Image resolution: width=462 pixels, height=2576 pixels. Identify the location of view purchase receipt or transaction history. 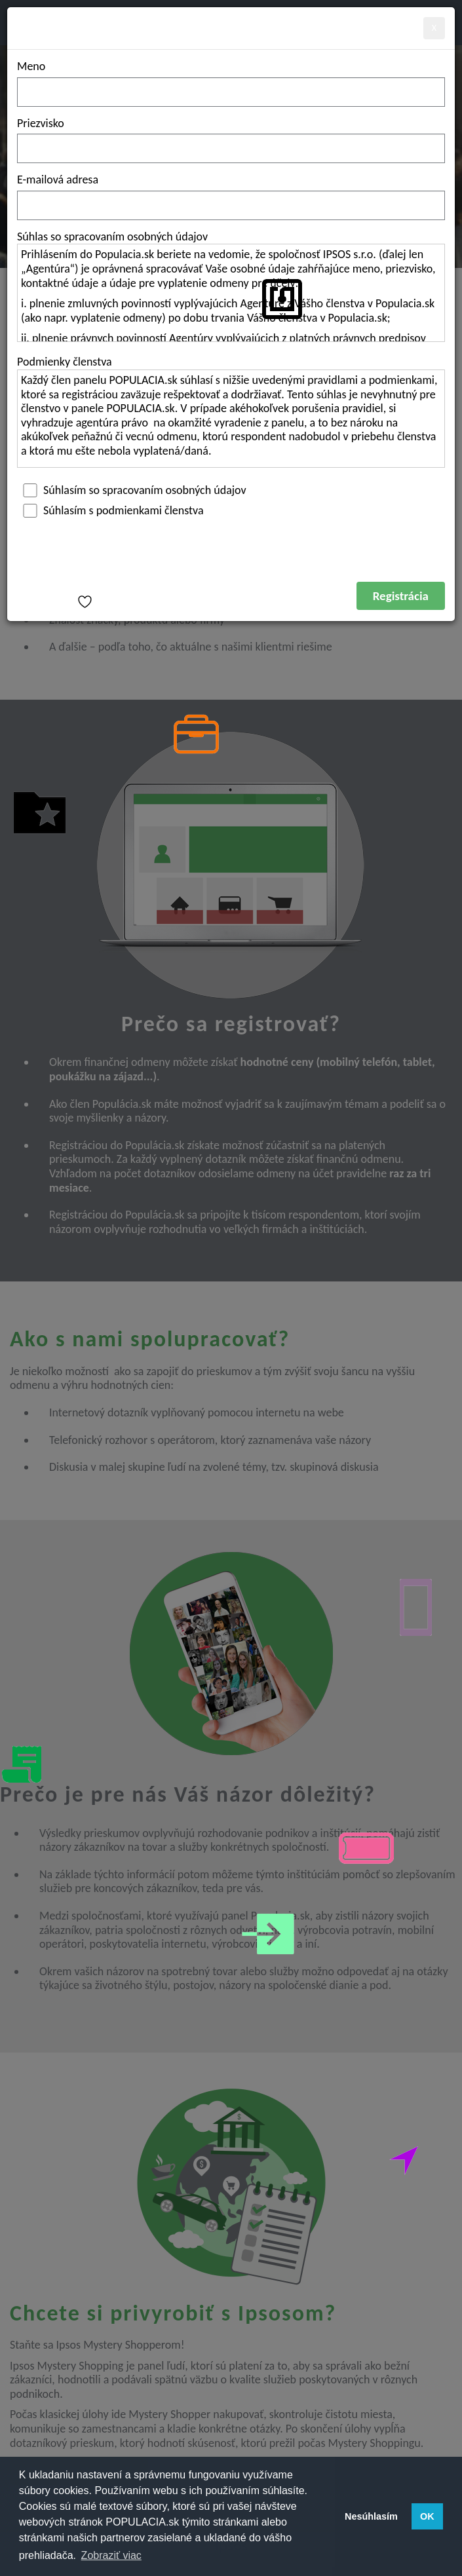
(22, 1764).